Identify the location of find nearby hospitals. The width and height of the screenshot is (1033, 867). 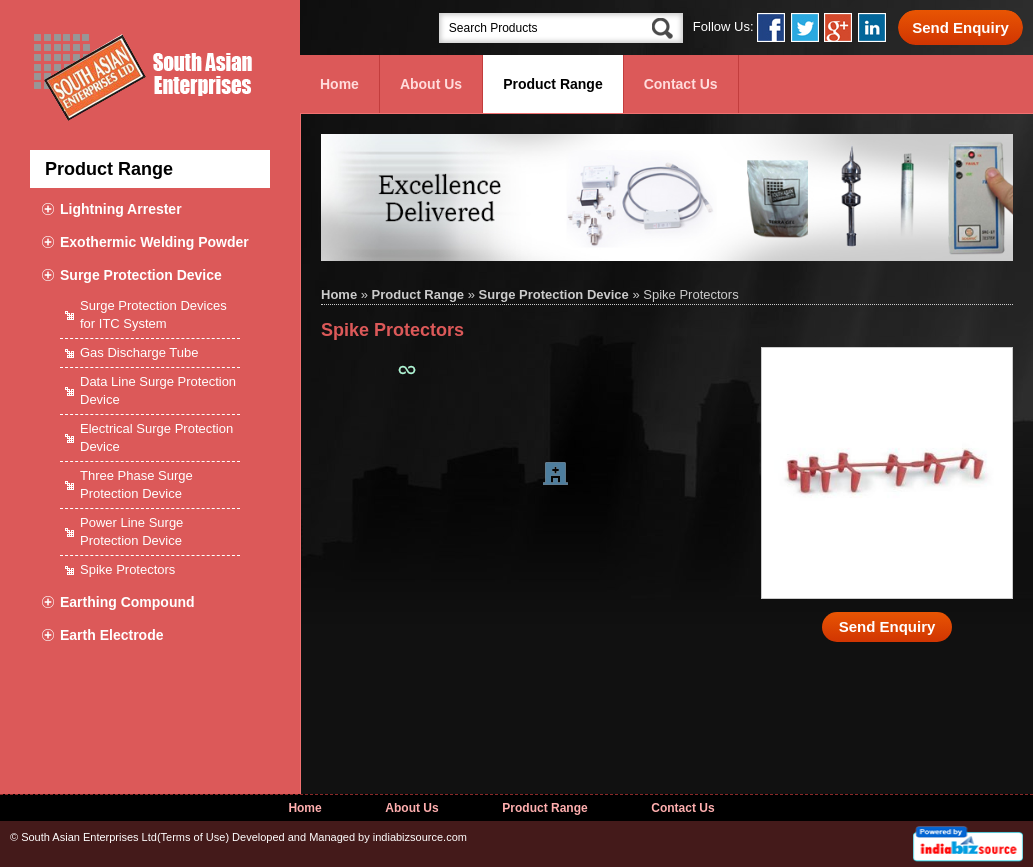
(555, 473).